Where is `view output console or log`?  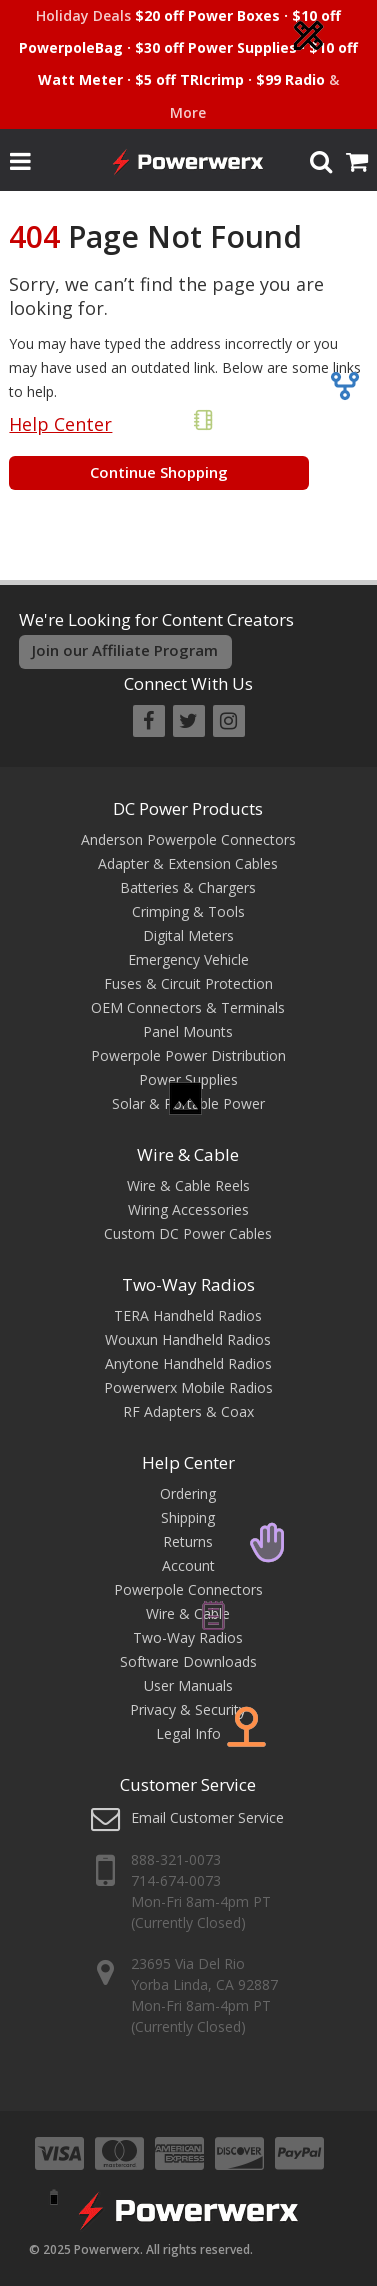 view output console or log is located at coordinates (213, 1615).